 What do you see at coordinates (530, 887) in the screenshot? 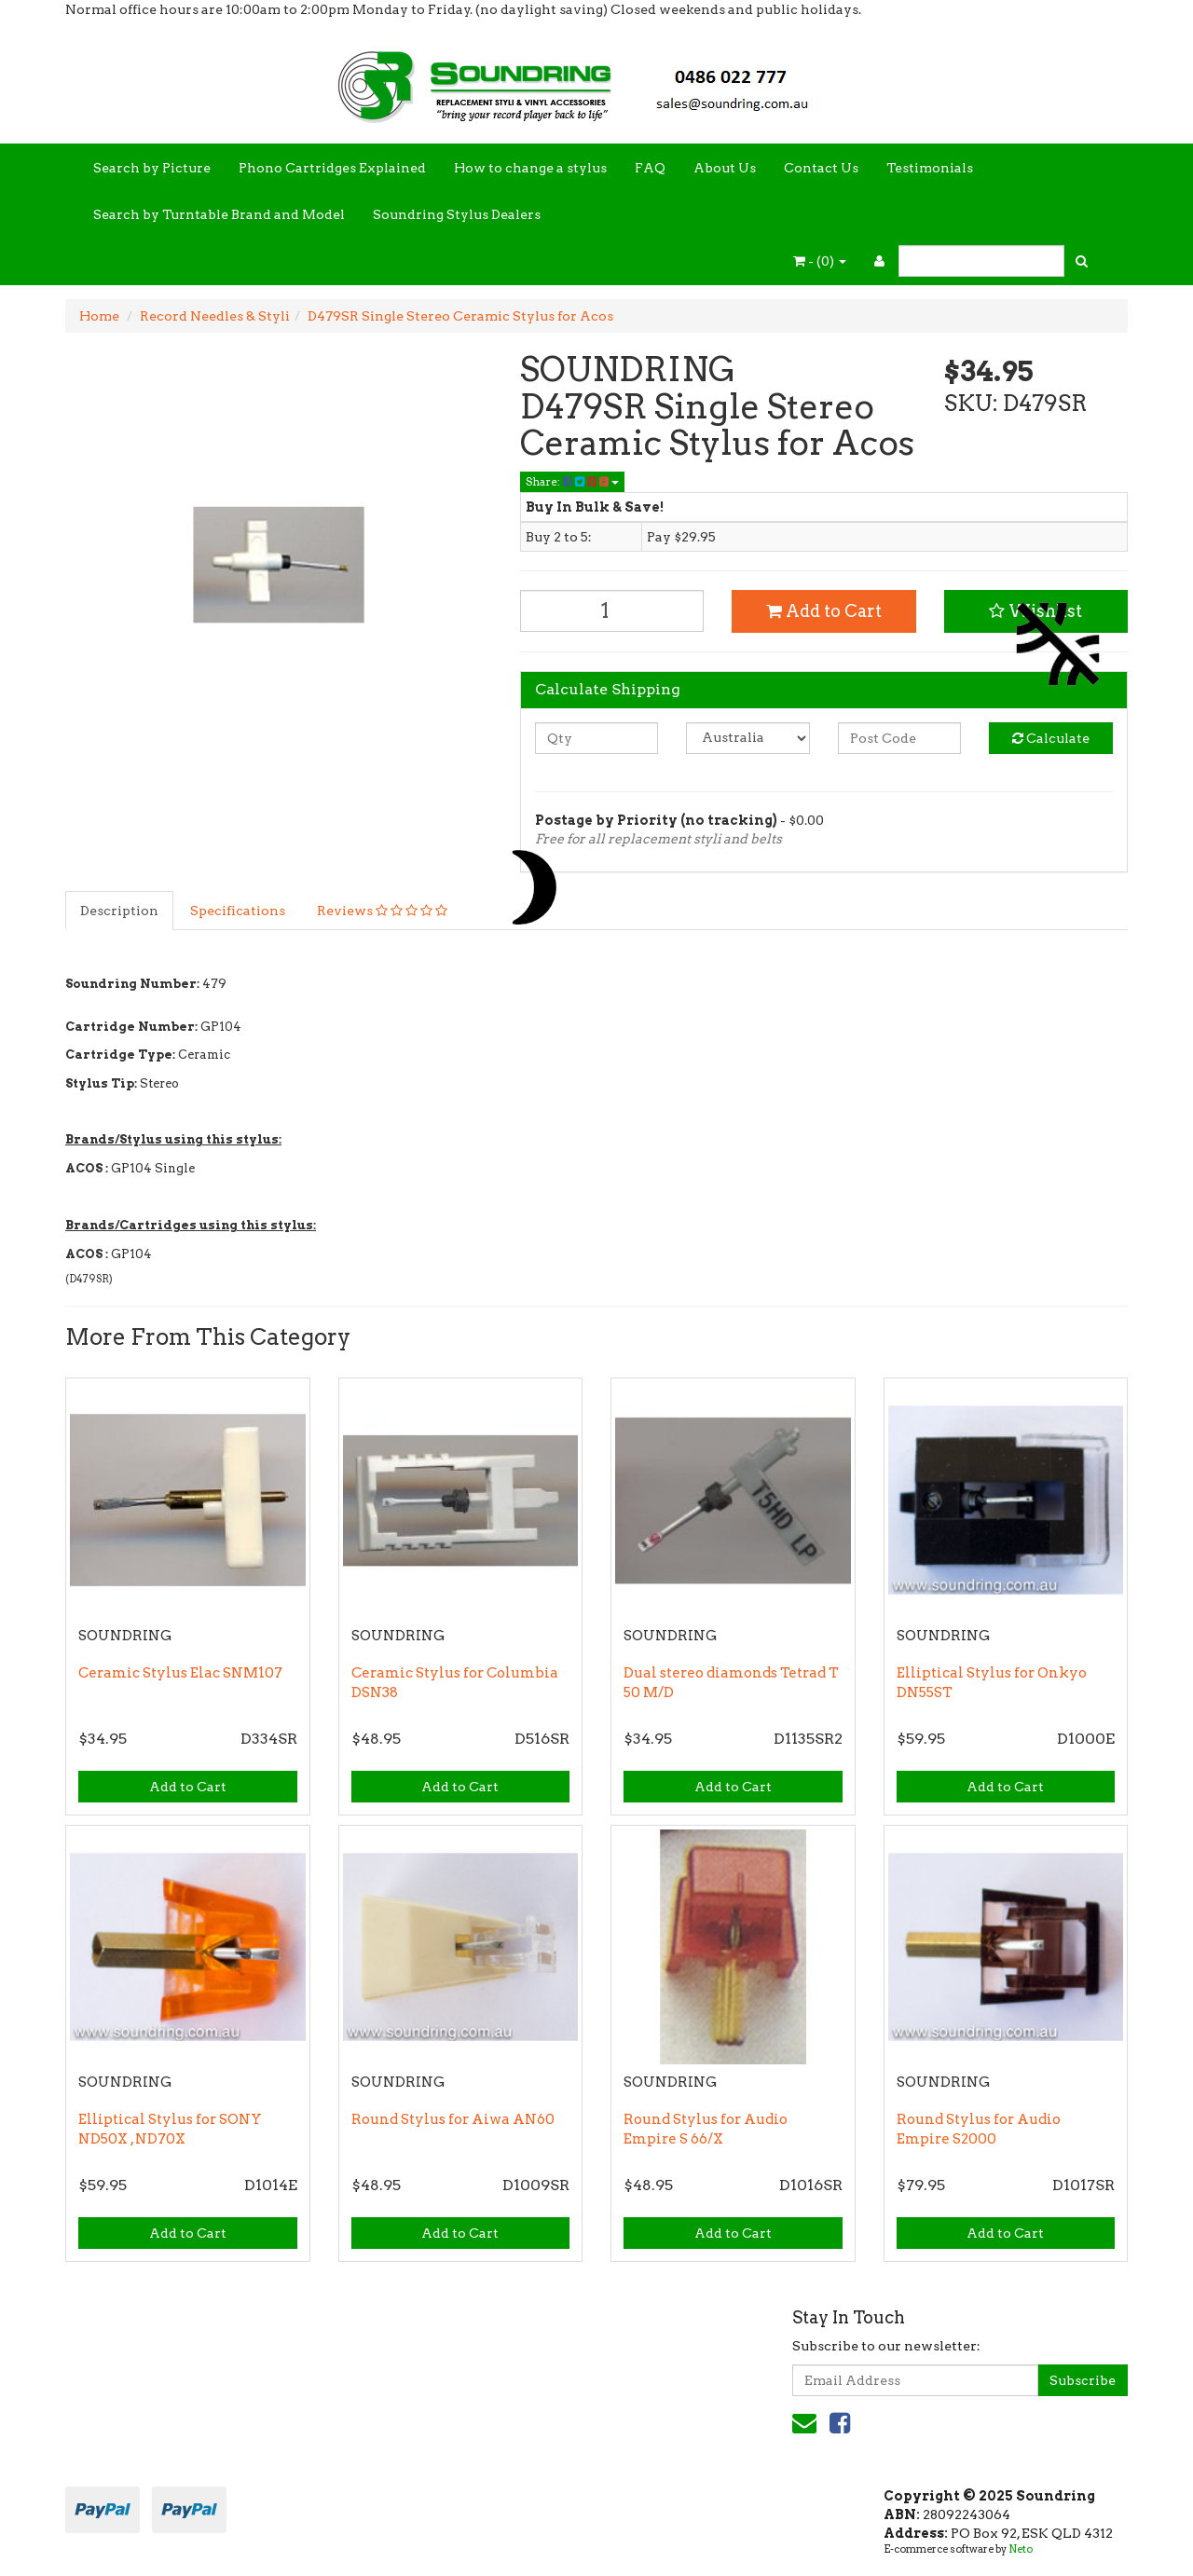
I see `toggle dark mode or night theme` at bounding box center [530, 887].